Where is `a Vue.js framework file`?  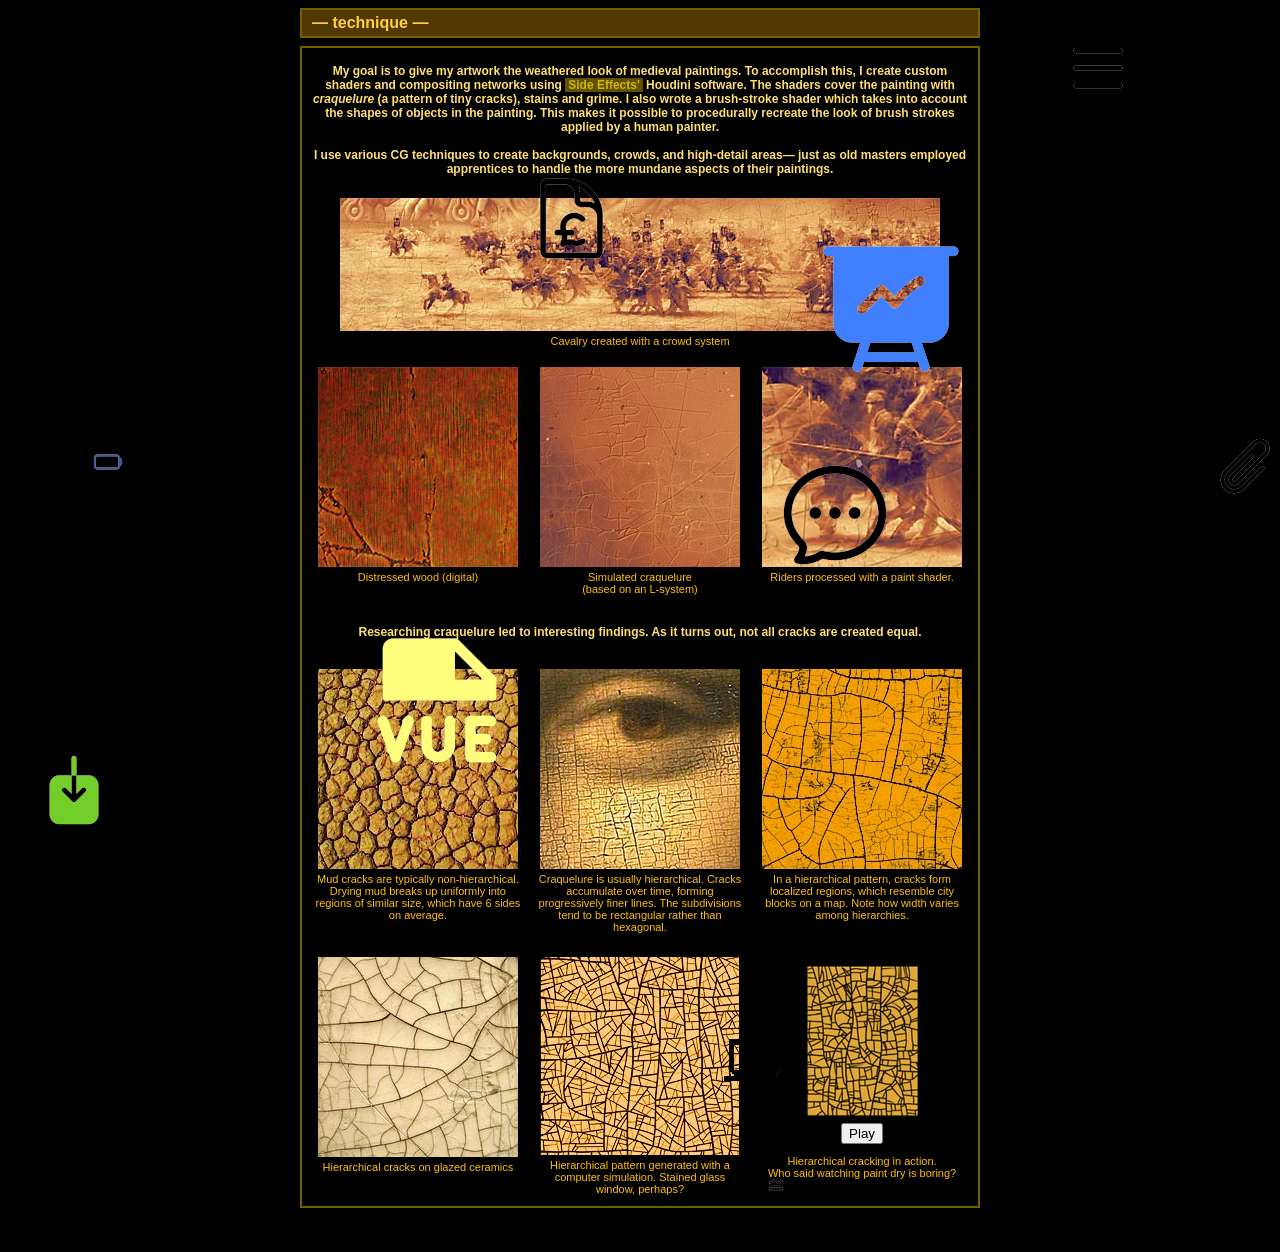 a Vue.js framework file is located at coordinates (439, 705).